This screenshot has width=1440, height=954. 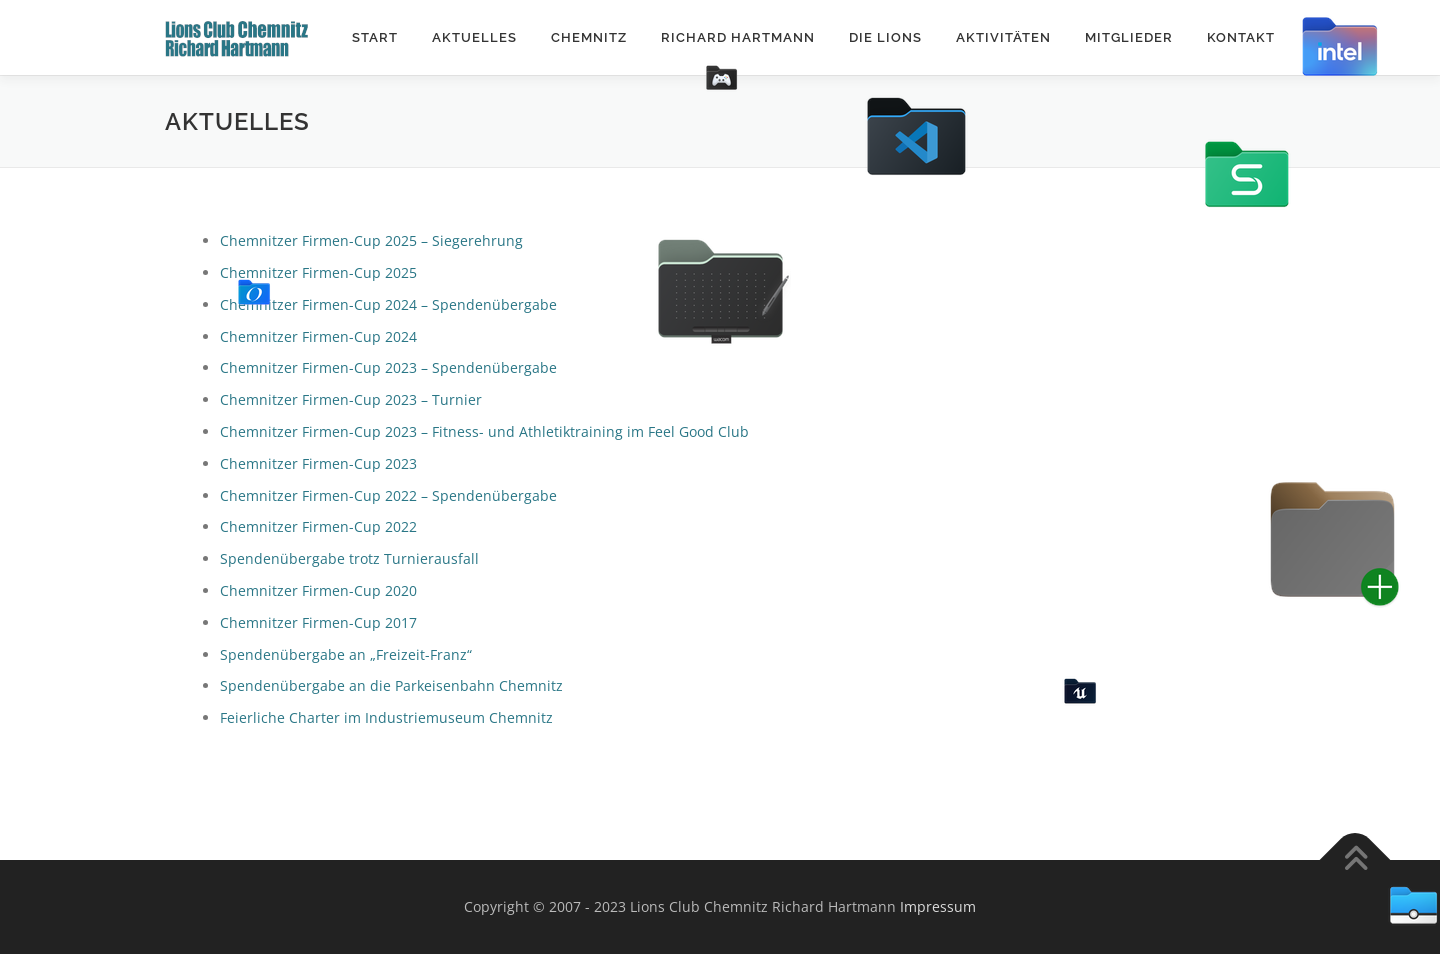 I want to click on open folder containing visual studio code projects, so click(x=916, y=139).